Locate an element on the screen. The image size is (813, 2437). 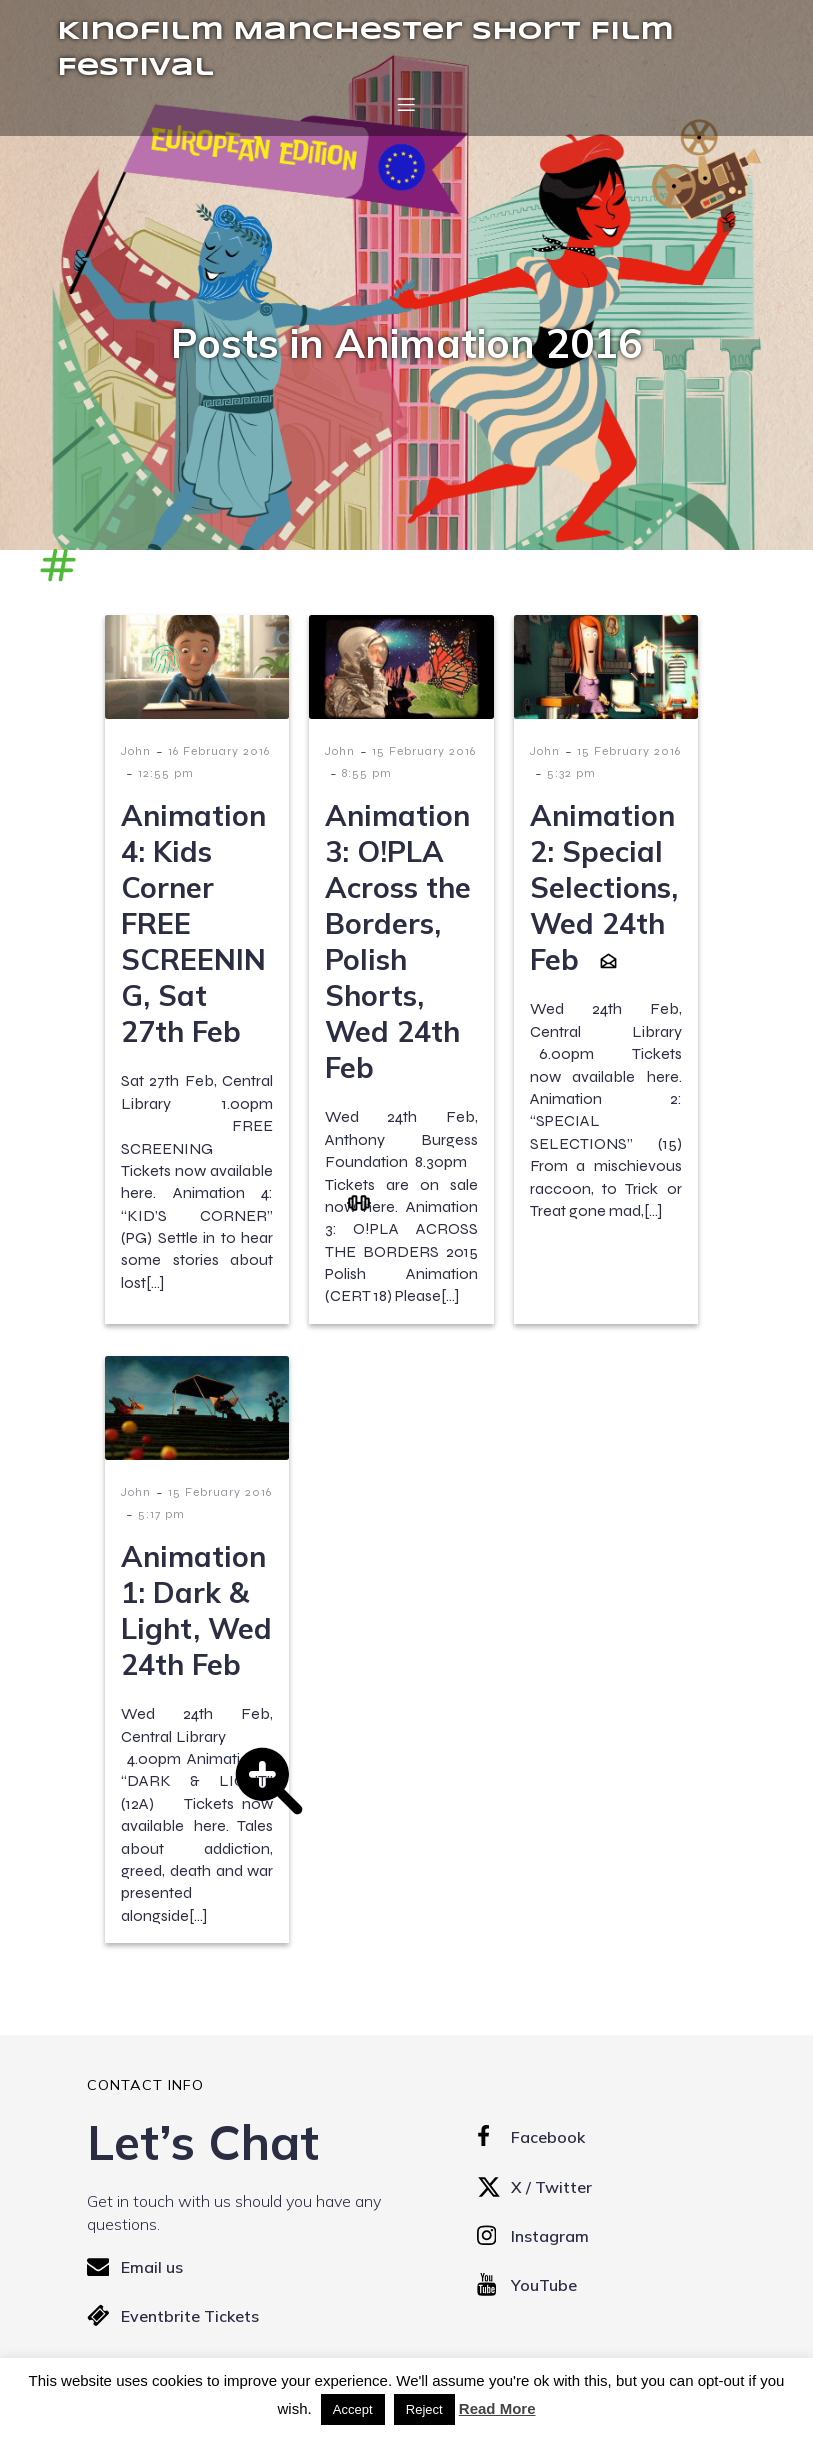
view or add hashtags is located at coordinates (58, 565).